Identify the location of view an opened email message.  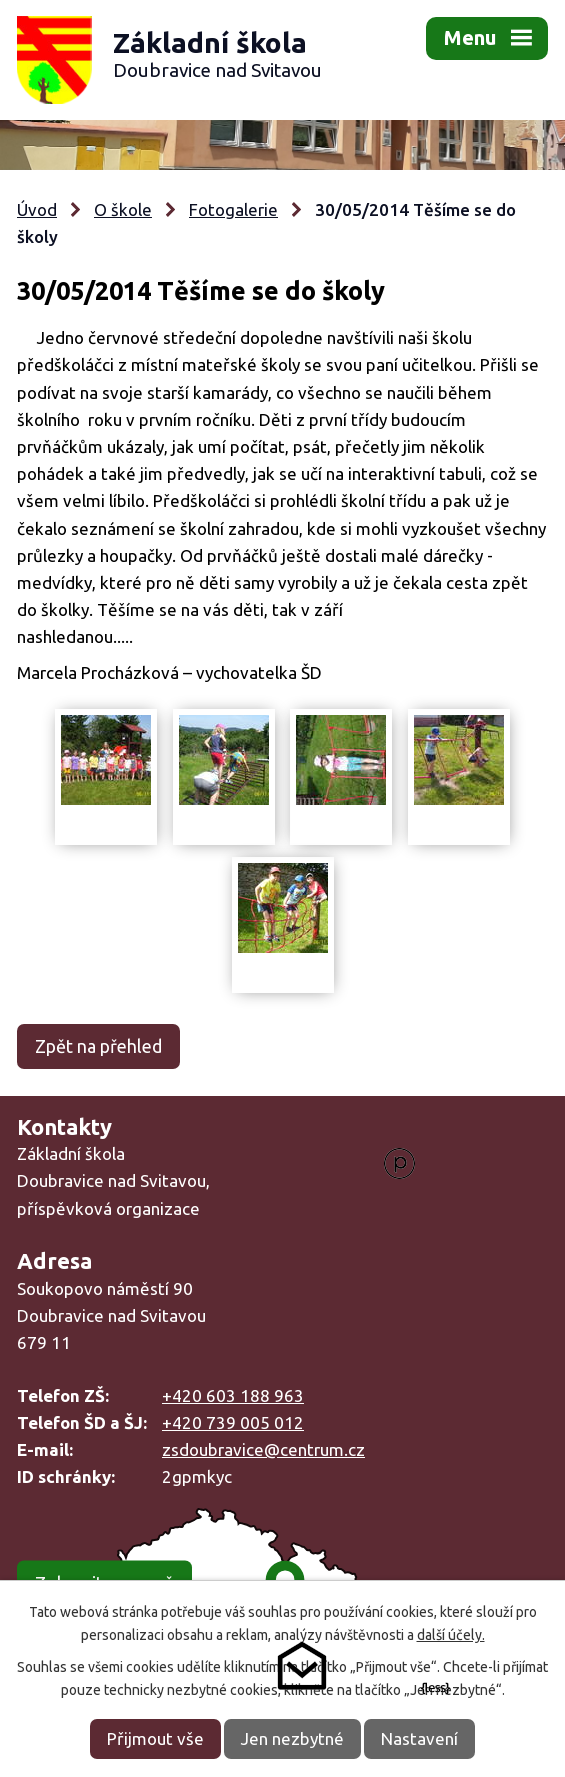
(302, 1668).